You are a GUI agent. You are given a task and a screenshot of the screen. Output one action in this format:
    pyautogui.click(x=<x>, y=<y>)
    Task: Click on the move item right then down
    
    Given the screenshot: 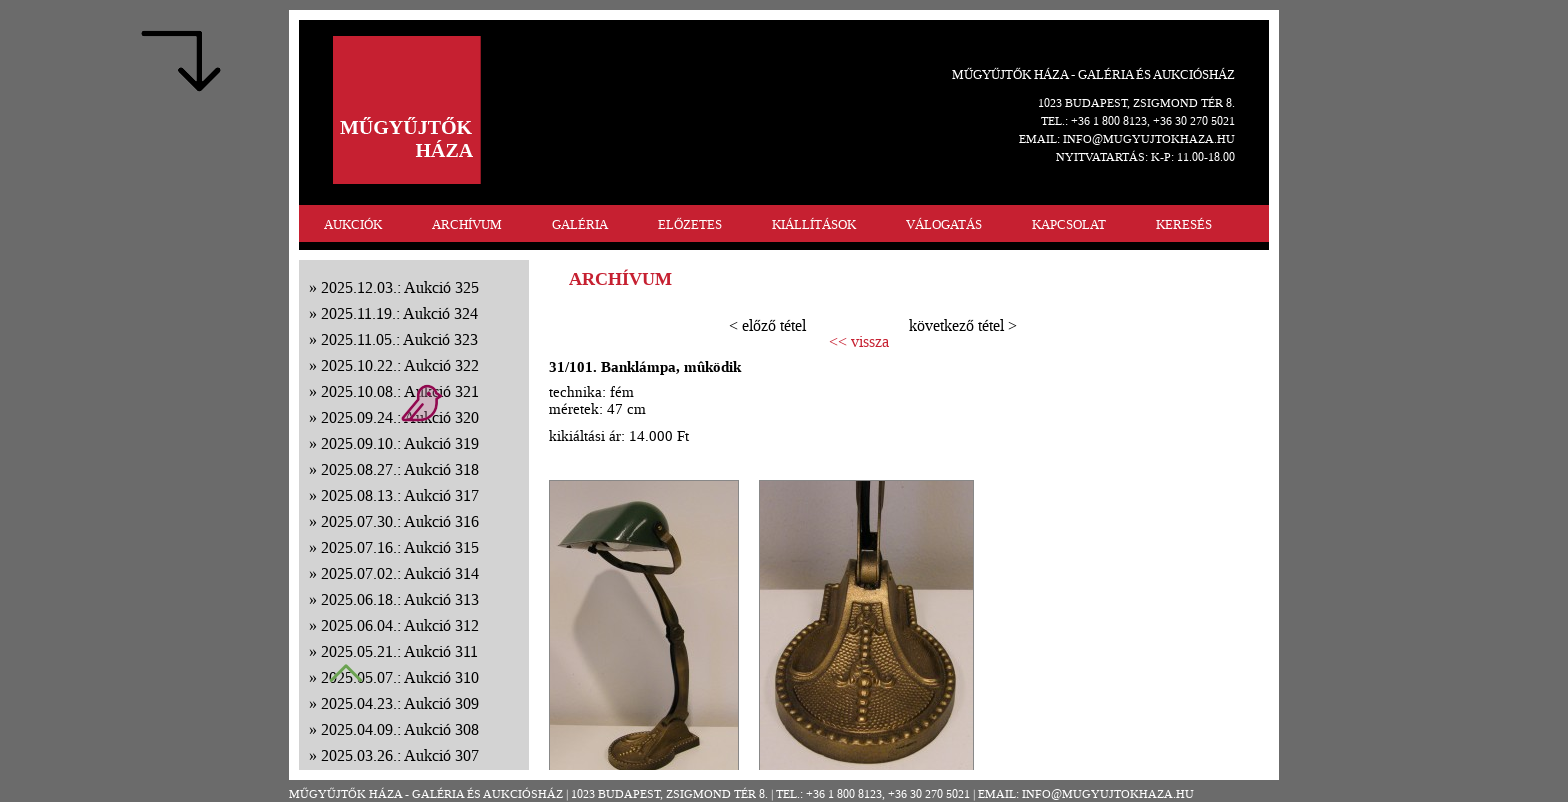 What is the action you would take?
    pyautogui.click(x=181, y=58)
    